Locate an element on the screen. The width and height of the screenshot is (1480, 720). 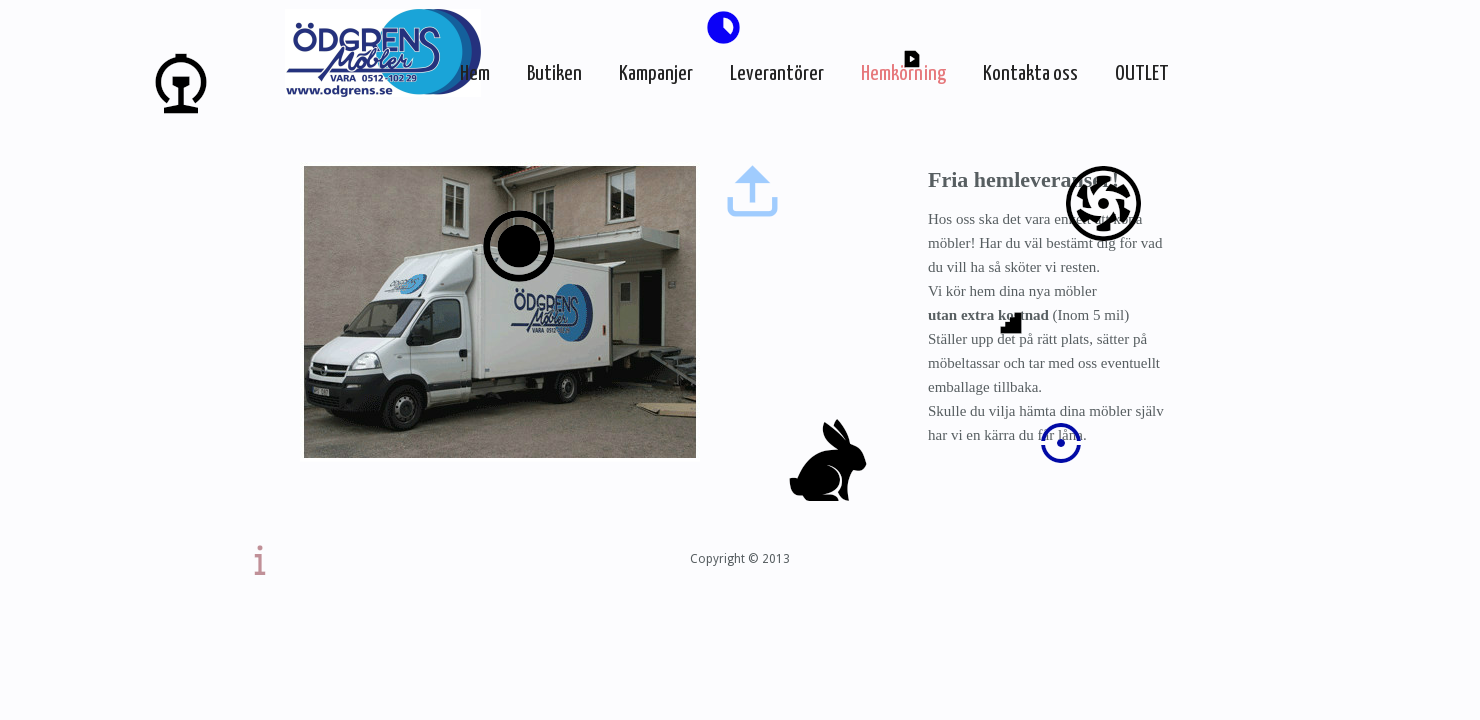
open a video file is located at coordinates (912, 59).